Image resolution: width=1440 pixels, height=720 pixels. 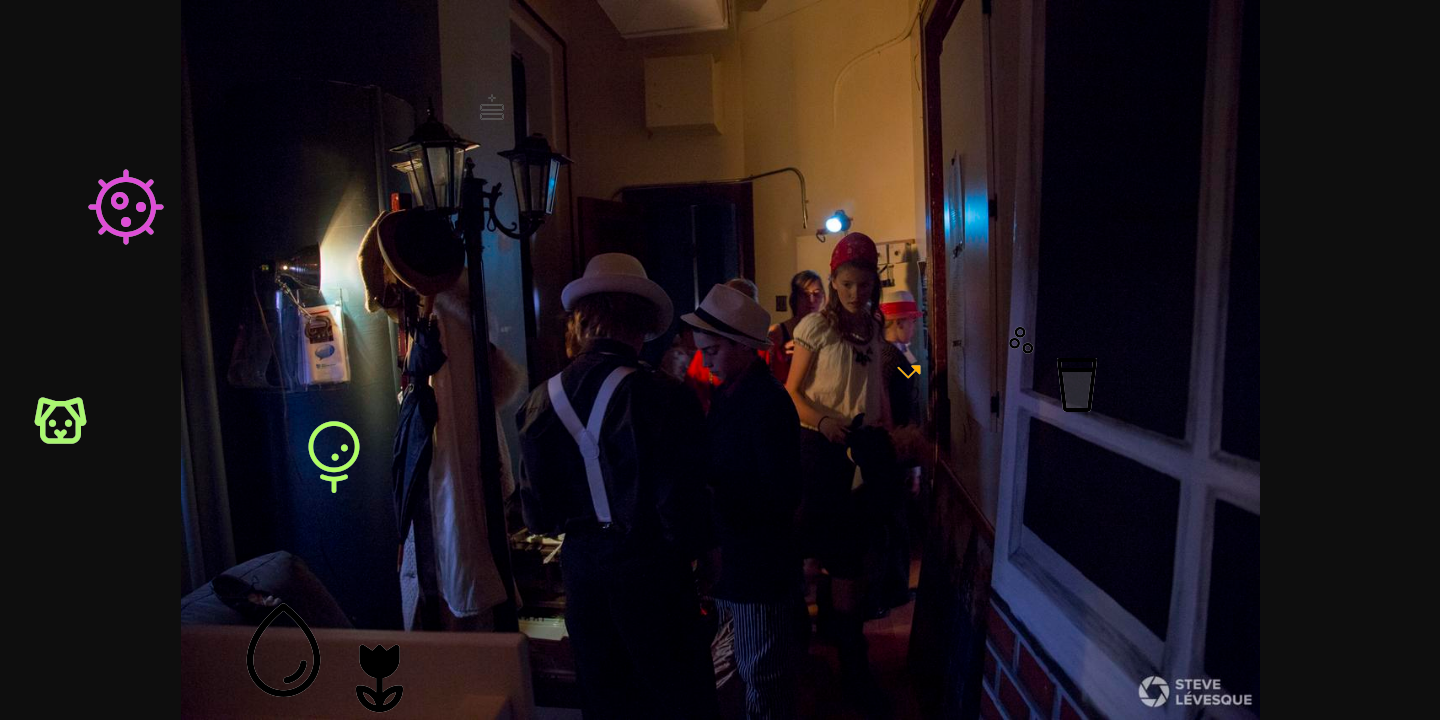 What do you see at coordinates (60, 421) in the screenshot?
I see `access pet-related features or settings` at bounding box center [60, 421].